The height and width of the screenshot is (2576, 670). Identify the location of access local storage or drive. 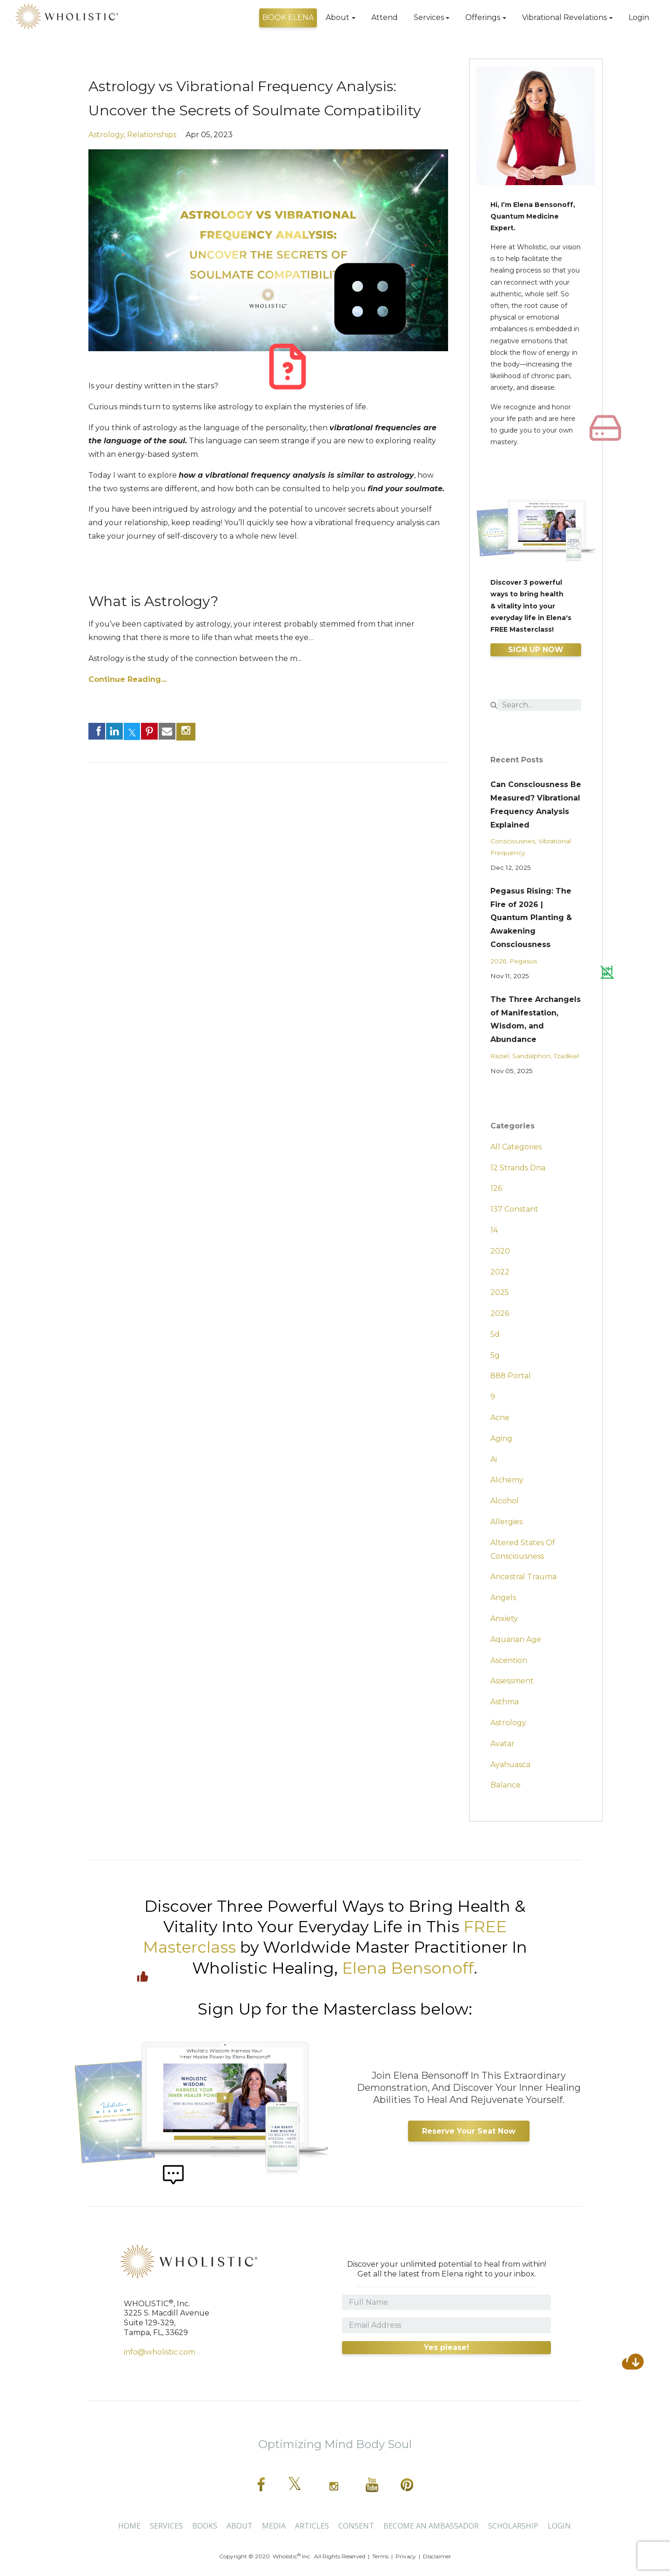
(605, 428).